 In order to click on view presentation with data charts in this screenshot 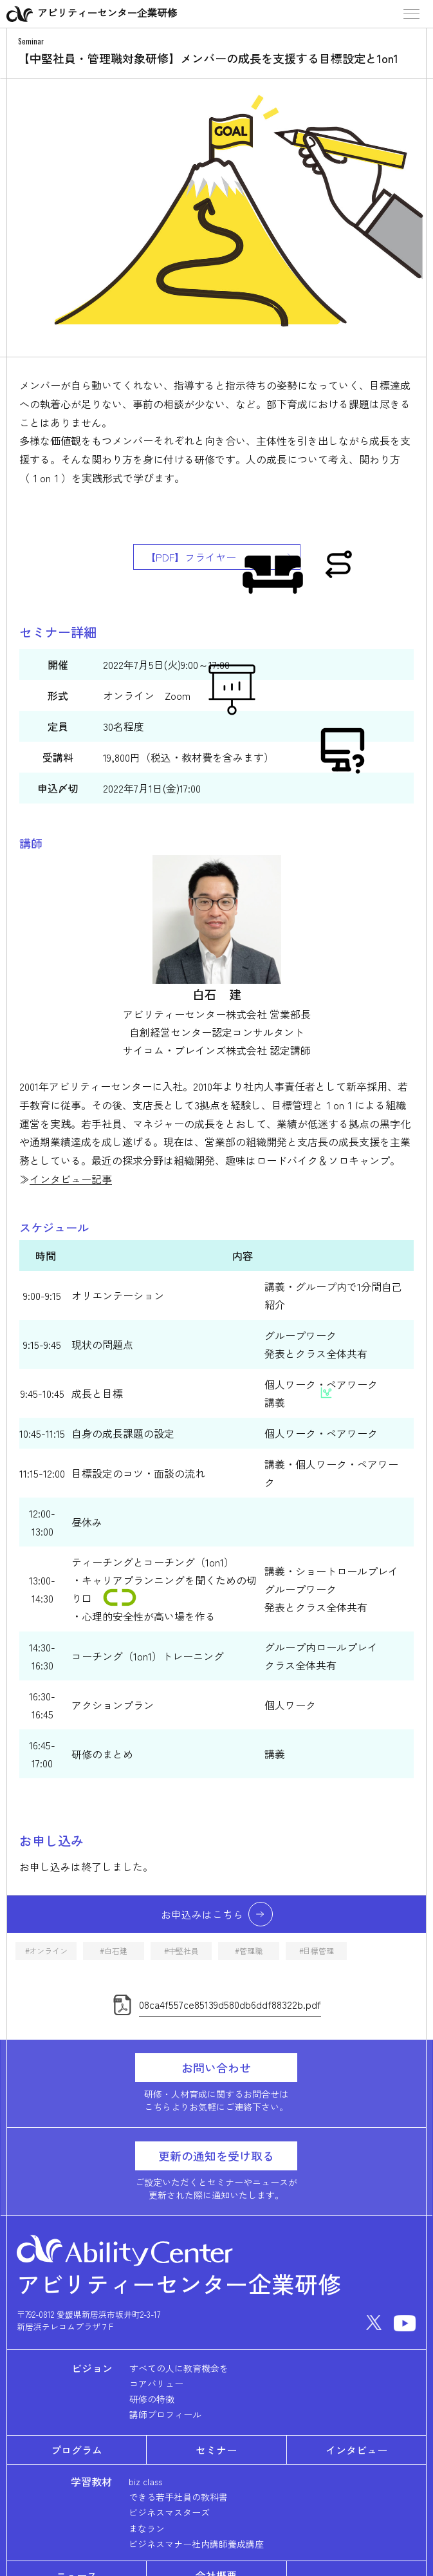, I will do `click(232, 686)`.